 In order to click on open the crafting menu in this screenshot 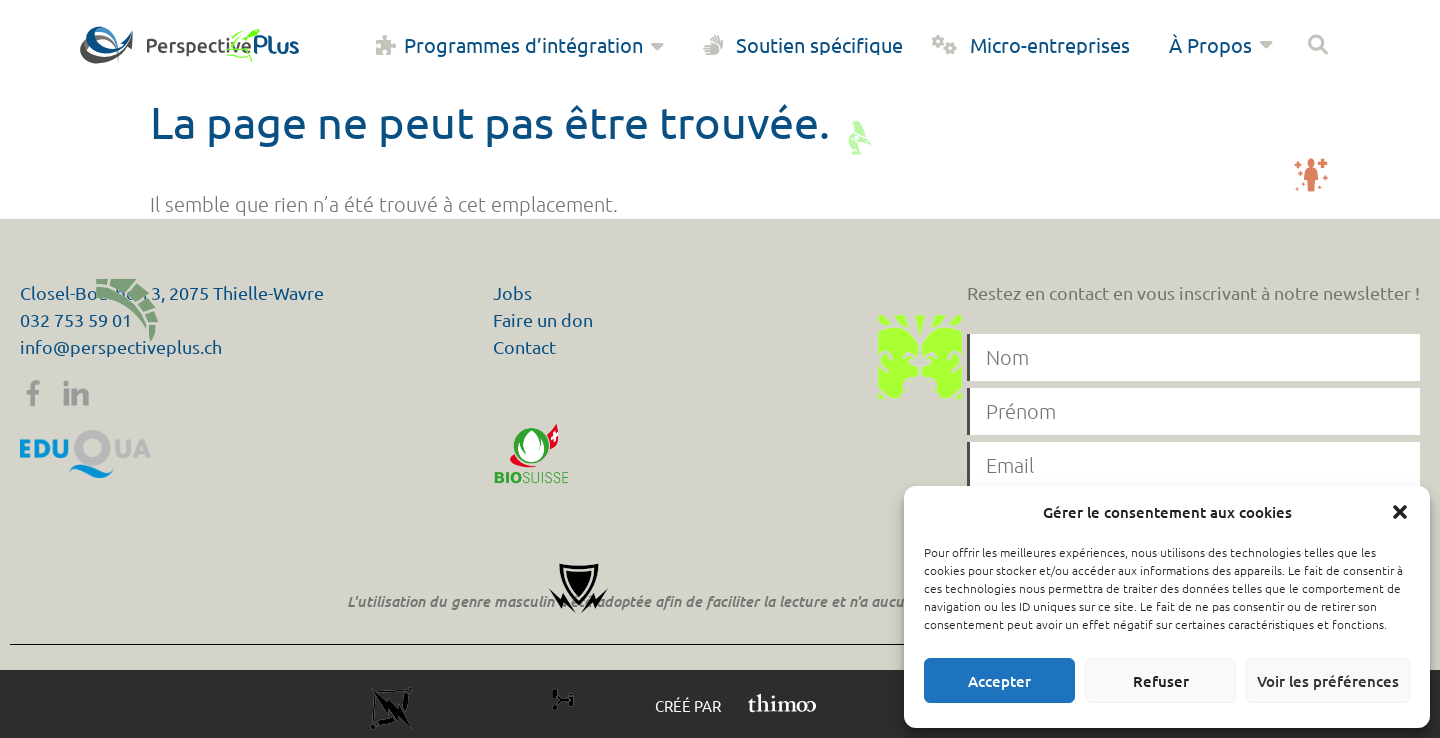, I will do `click(563, 700)`.